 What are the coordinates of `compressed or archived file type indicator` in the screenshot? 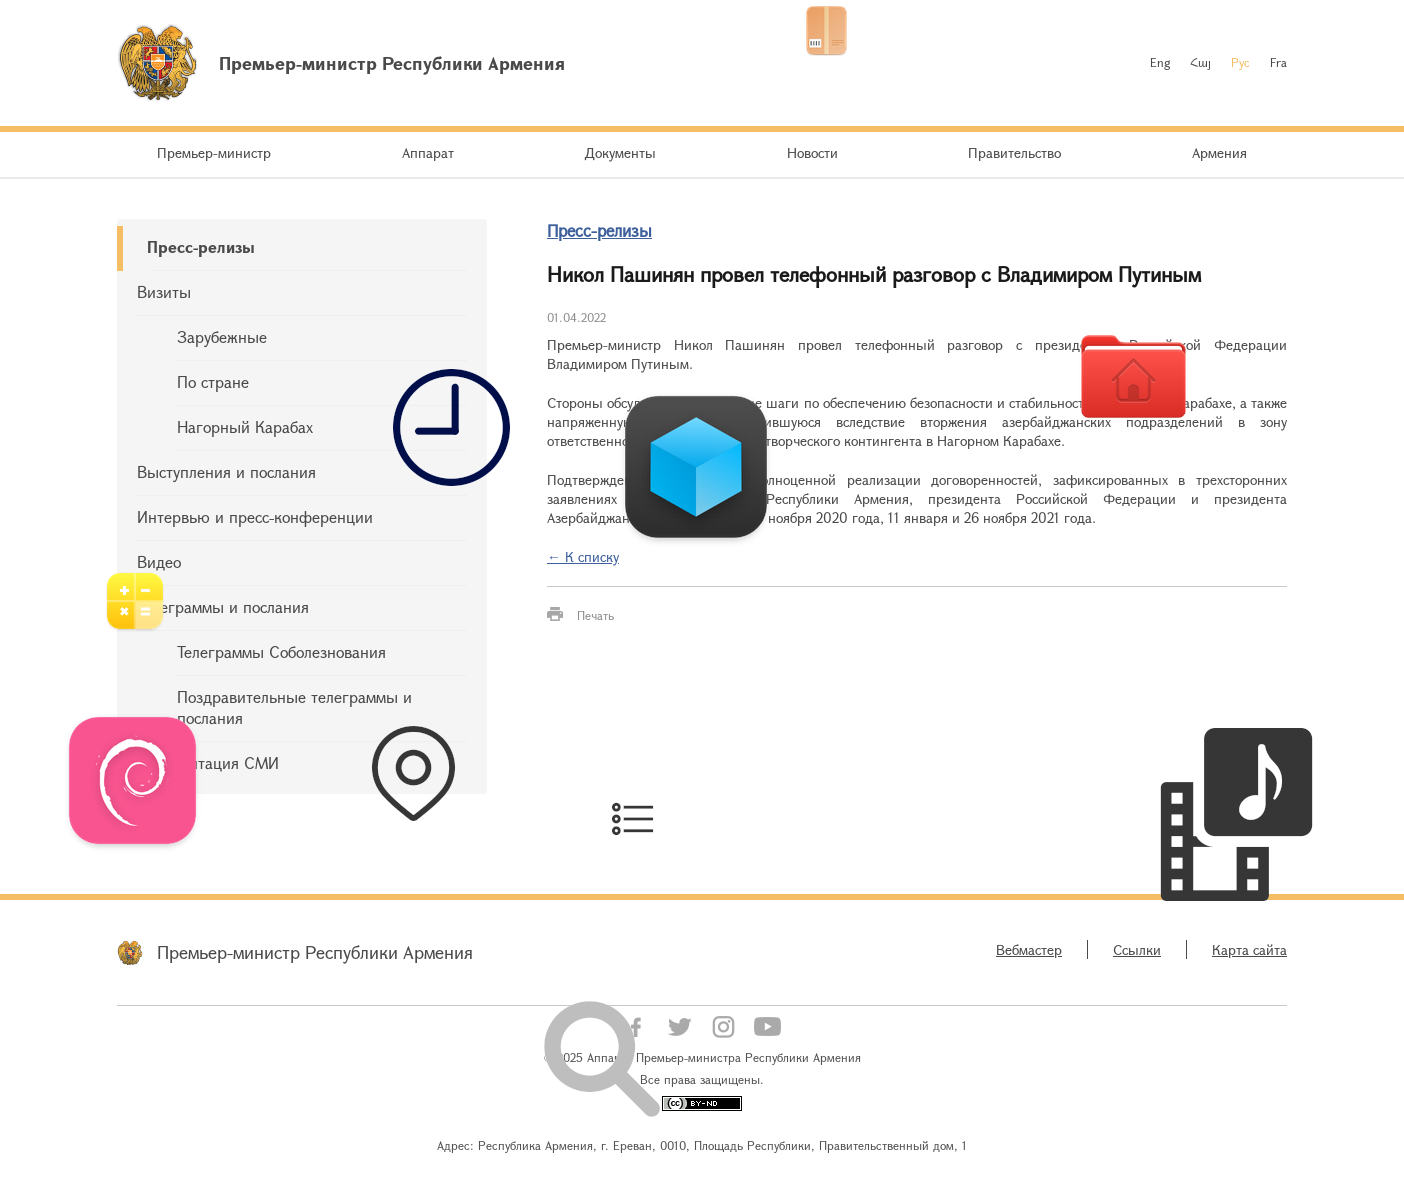 It's located at (826, 30).